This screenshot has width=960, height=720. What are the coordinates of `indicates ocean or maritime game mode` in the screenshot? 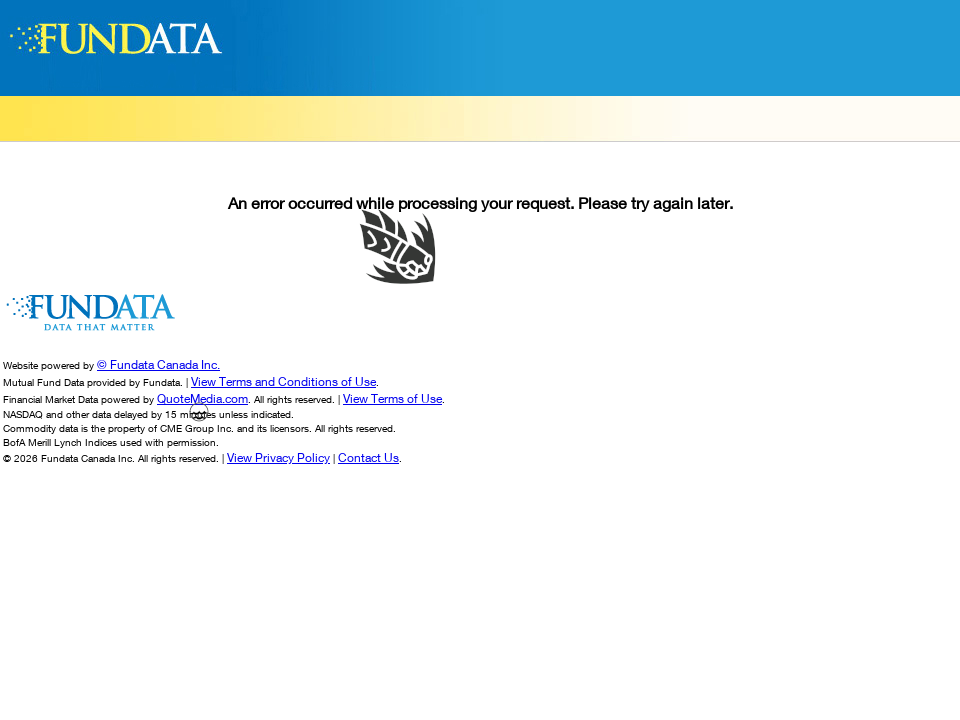 It's located at (199, 412).